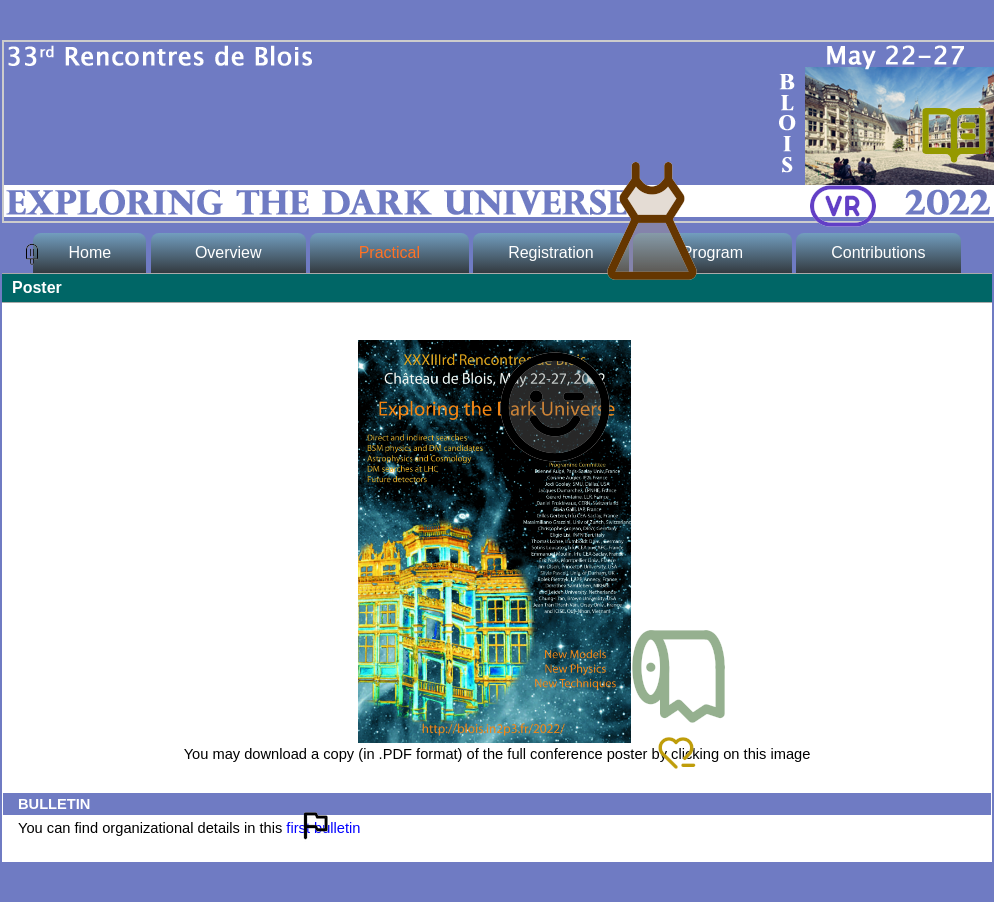  Describe the element at coordinates (678, 676) in the screenshot. I see `indicates restroom or bathroom location` at that location.